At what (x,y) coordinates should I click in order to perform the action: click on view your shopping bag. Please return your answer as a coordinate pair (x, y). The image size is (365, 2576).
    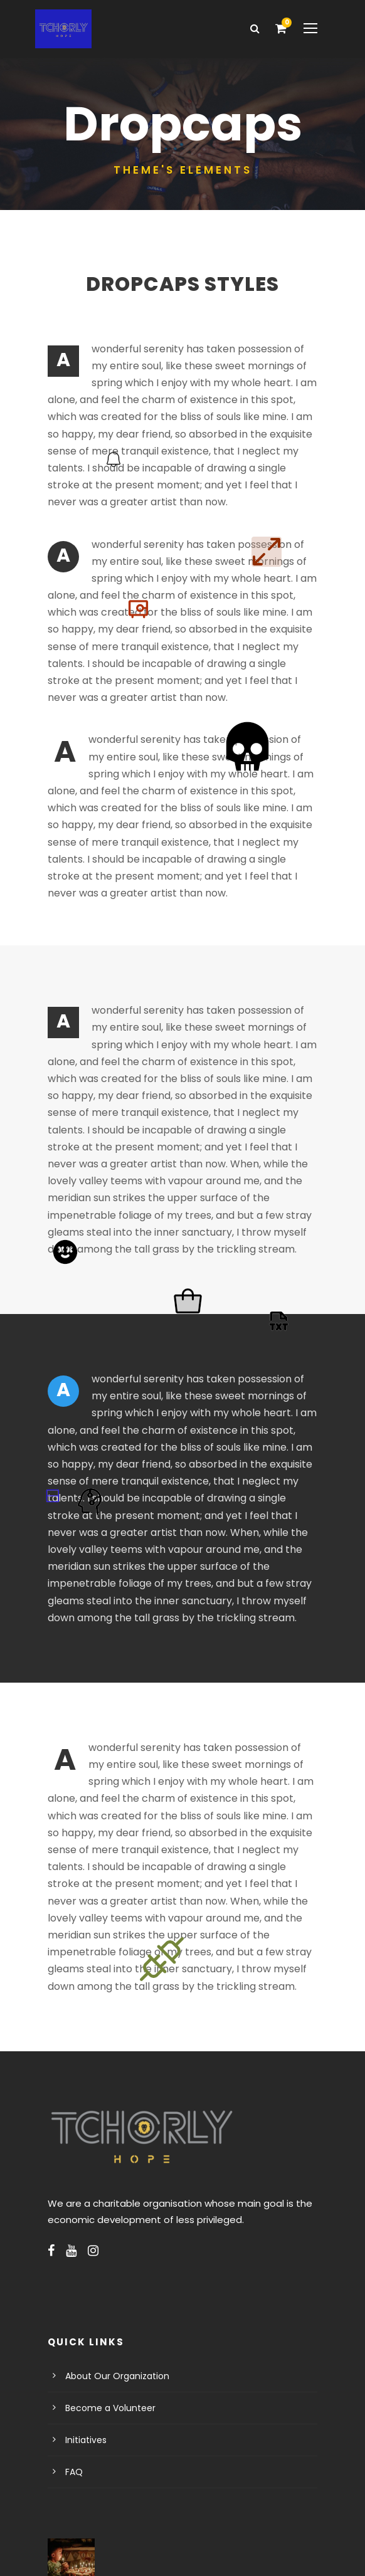
    Looking at the image, I should click on (188, 1302).